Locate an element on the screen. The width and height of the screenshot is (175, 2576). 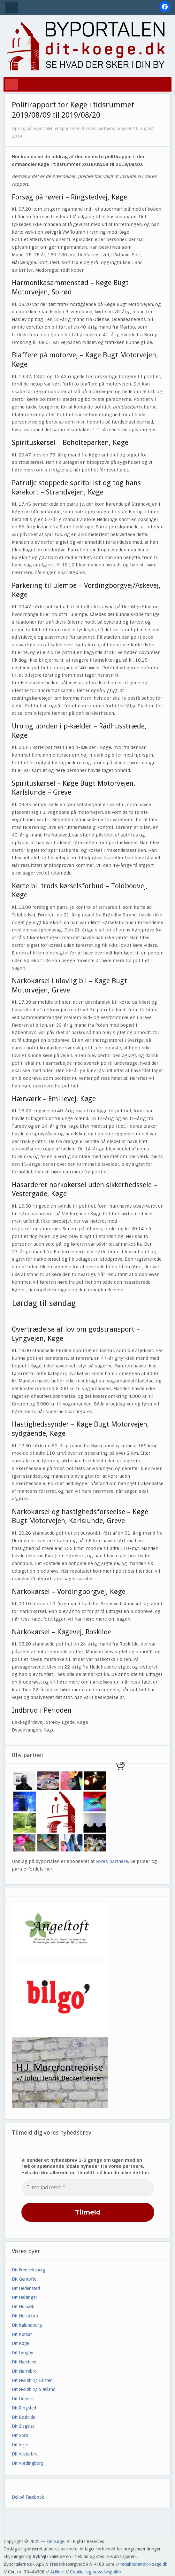
invert current selection is located at coordinates (58, 2101).